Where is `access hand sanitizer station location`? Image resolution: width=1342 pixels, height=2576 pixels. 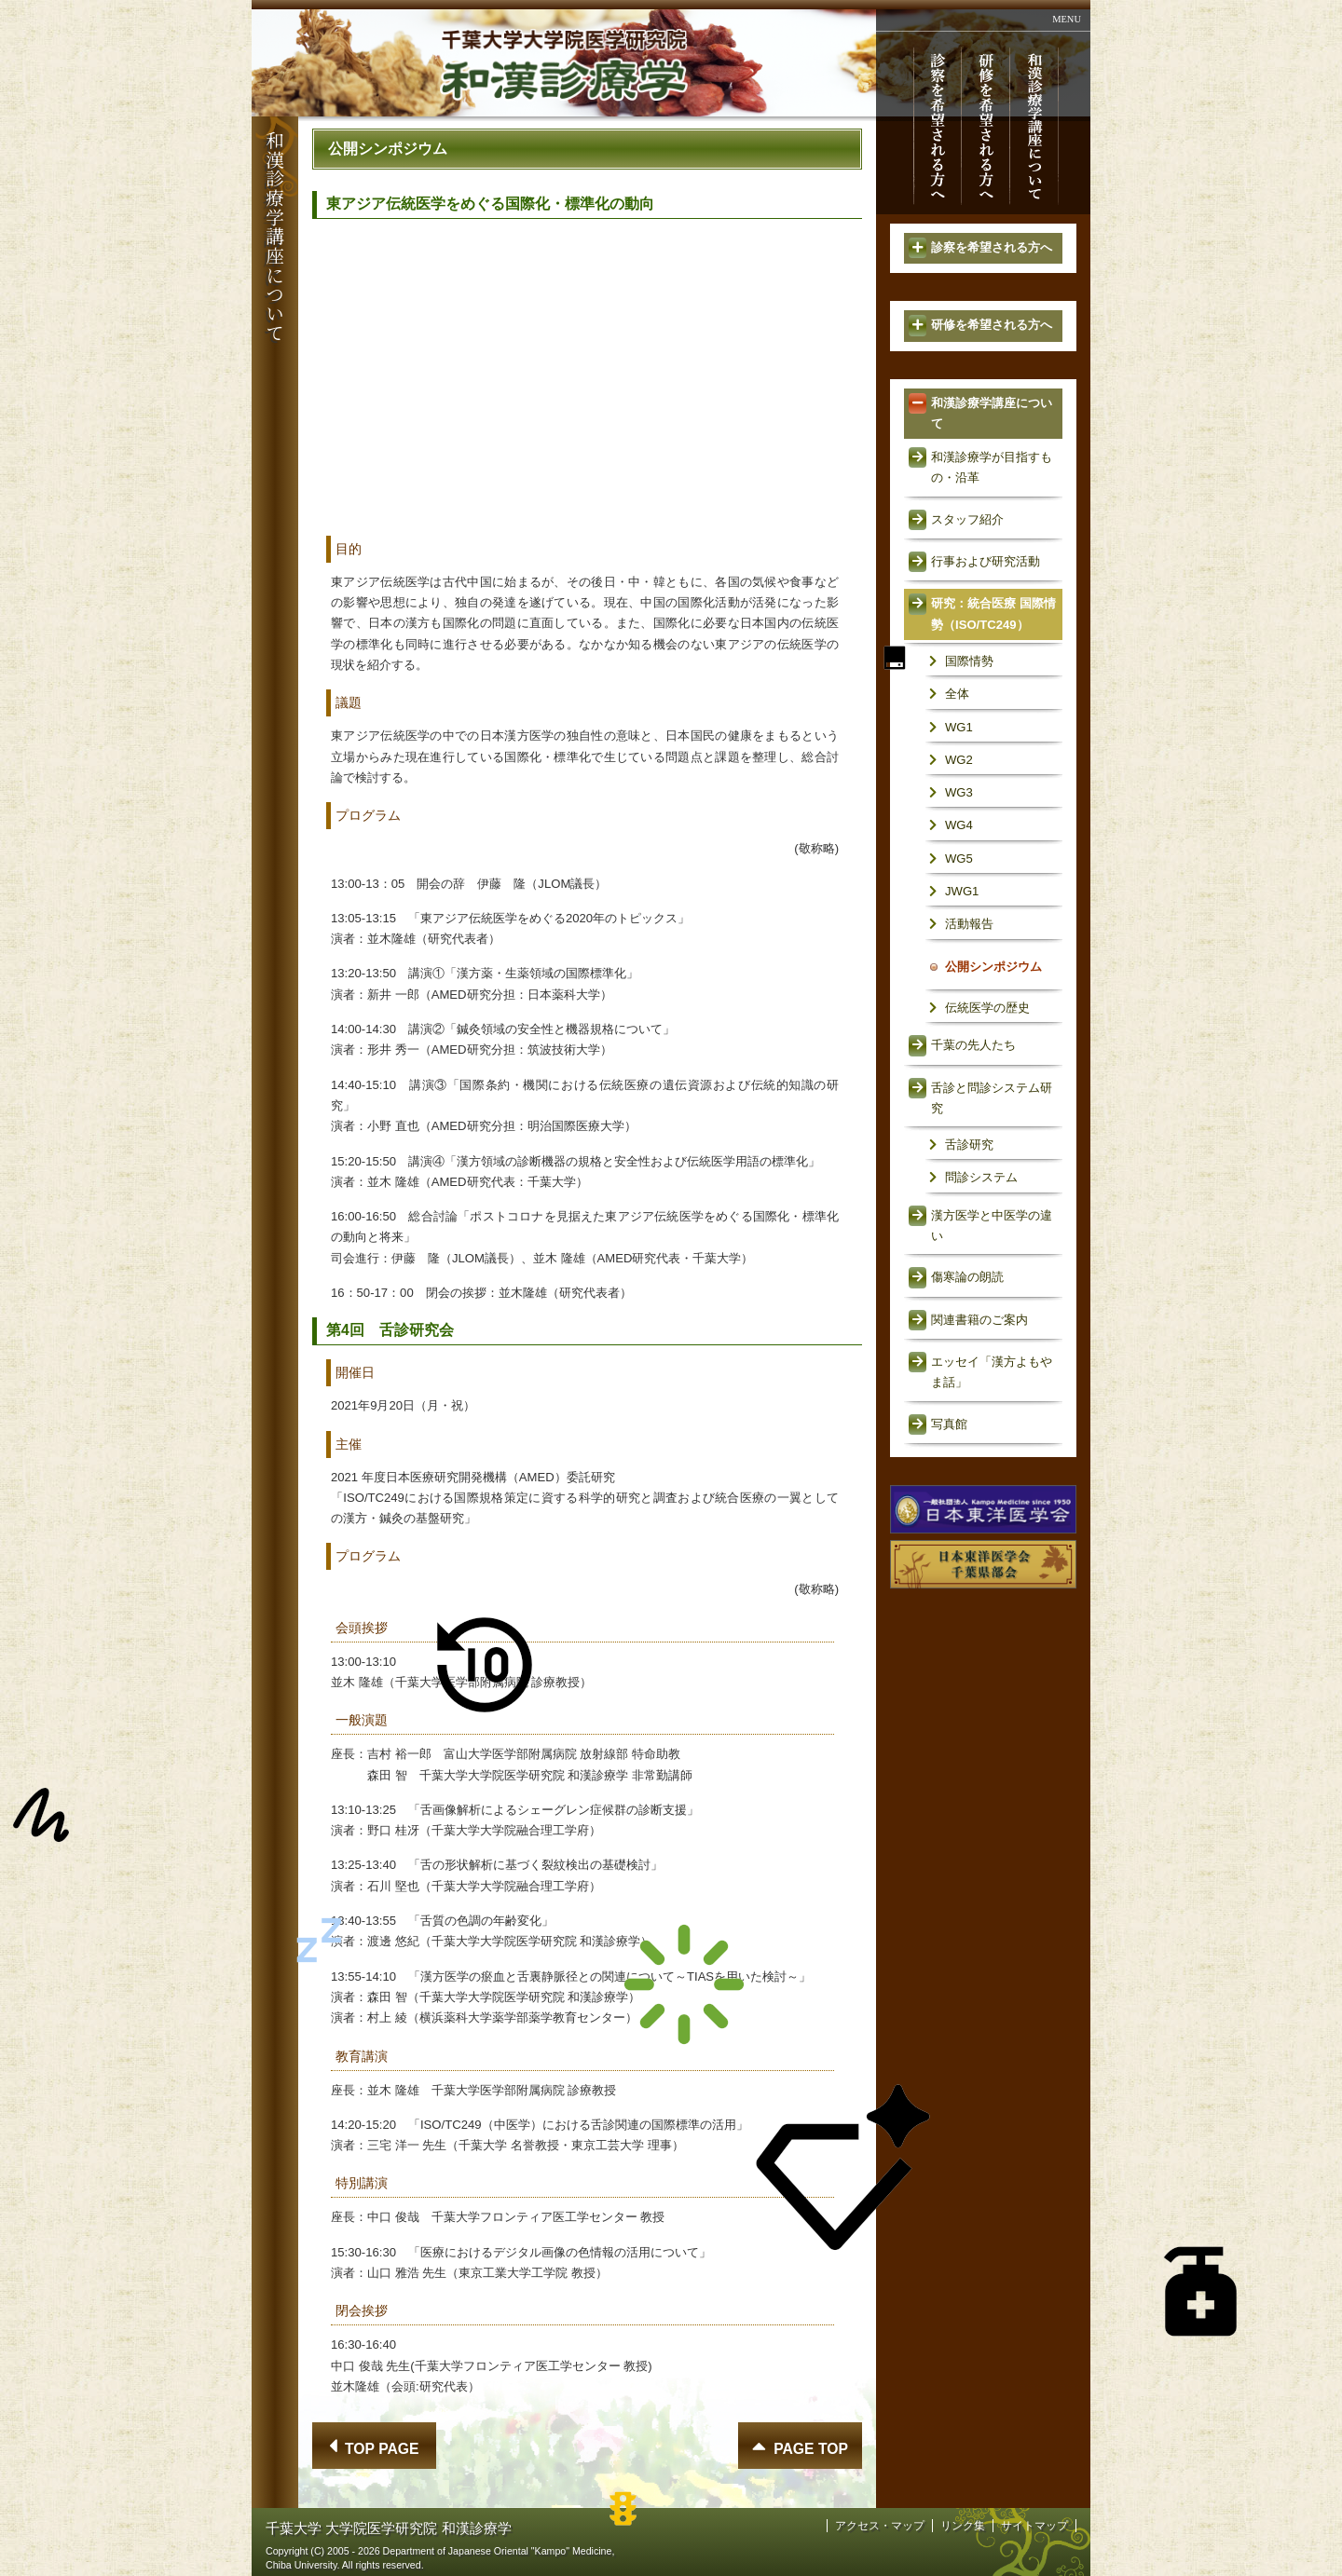 access hand sanitizer station location is located at coordinates (1200, 2291).